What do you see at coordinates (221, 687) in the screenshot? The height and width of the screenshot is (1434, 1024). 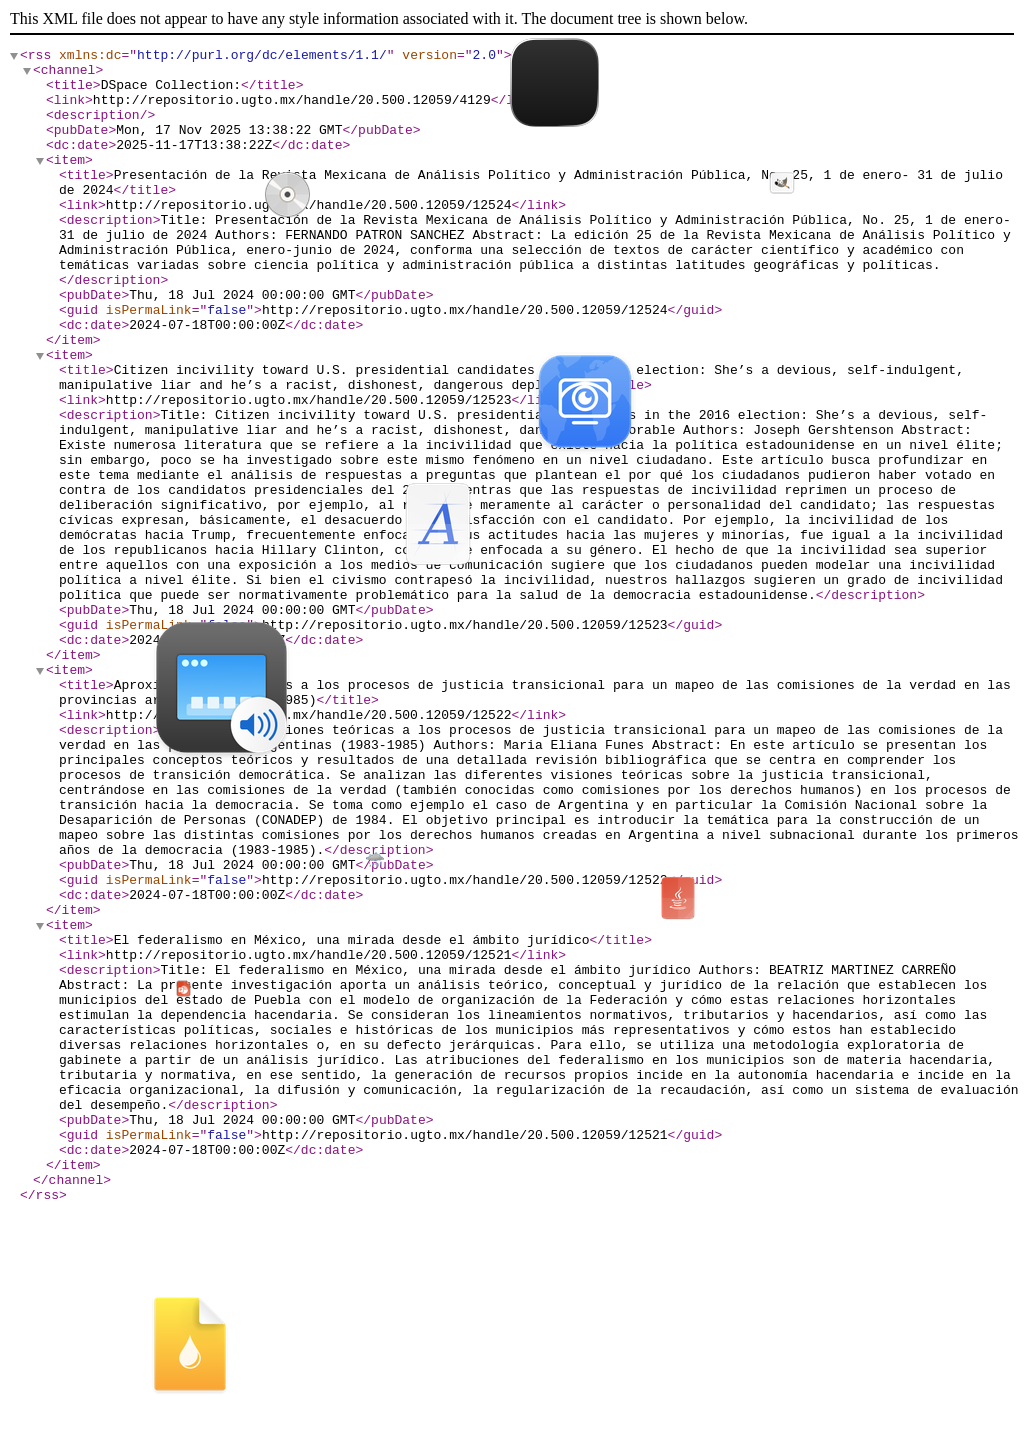 I see `open mpd music player daemon app` at bounding box center [221, 687].